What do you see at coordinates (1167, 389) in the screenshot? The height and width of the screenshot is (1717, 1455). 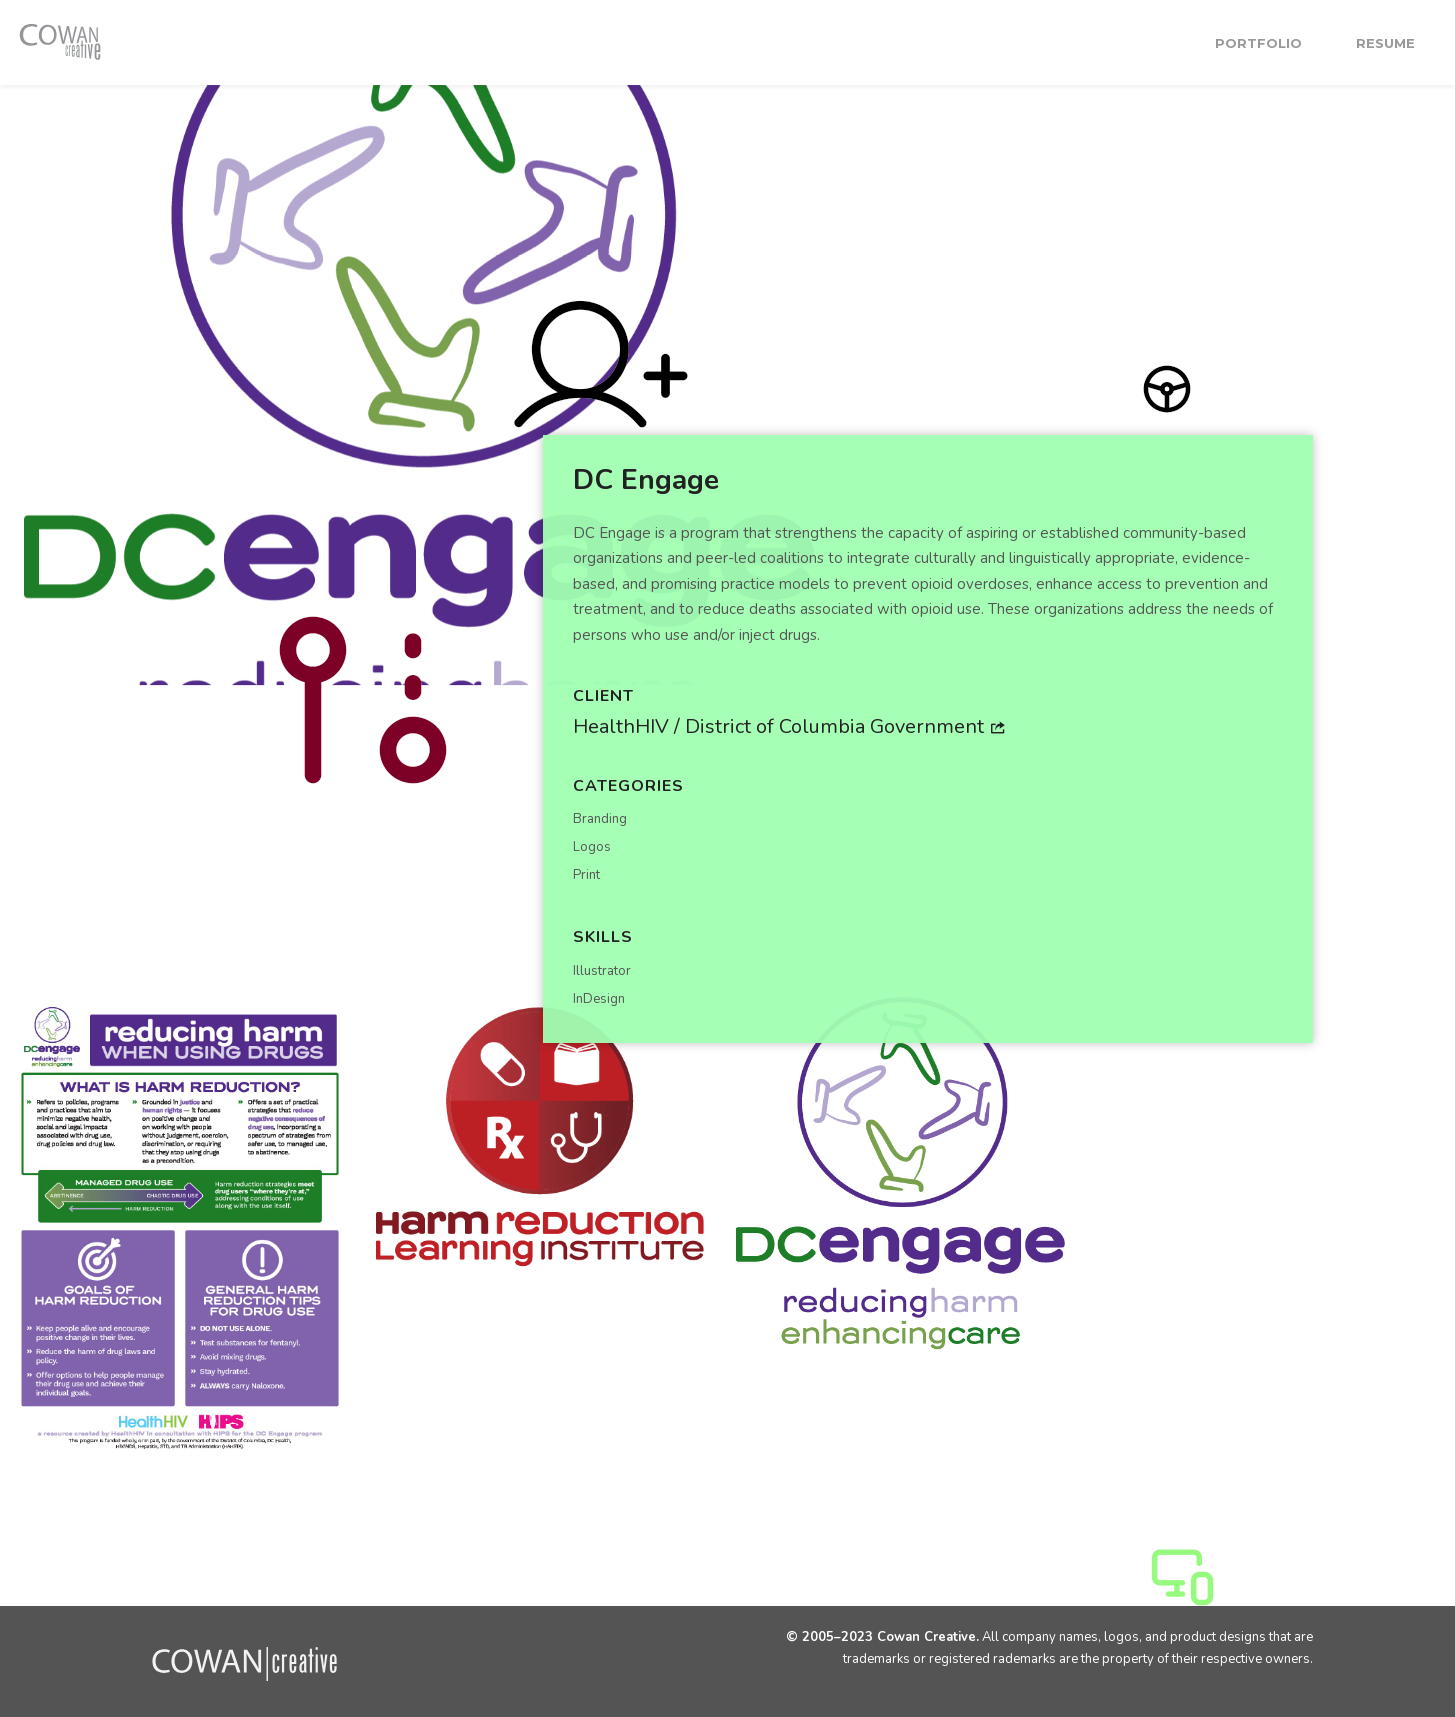 I see `access vehicle or driving controls` at bounding box center [1167, 389].